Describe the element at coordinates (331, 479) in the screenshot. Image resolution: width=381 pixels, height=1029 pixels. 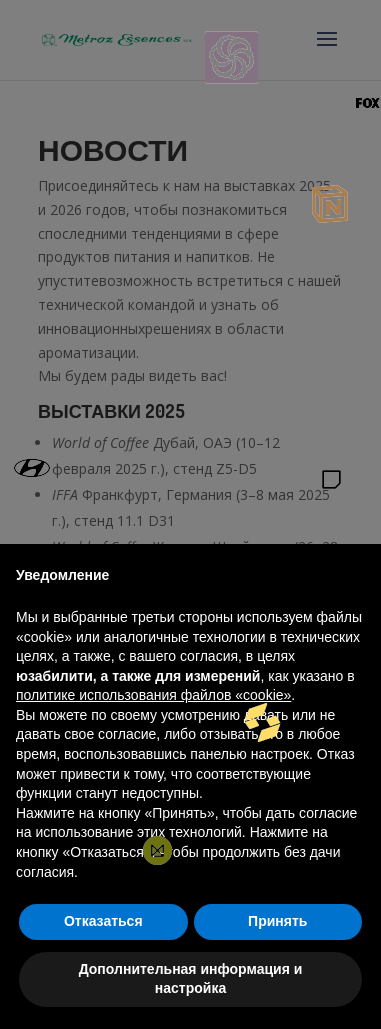
I see `create a new sticky note` at that location.